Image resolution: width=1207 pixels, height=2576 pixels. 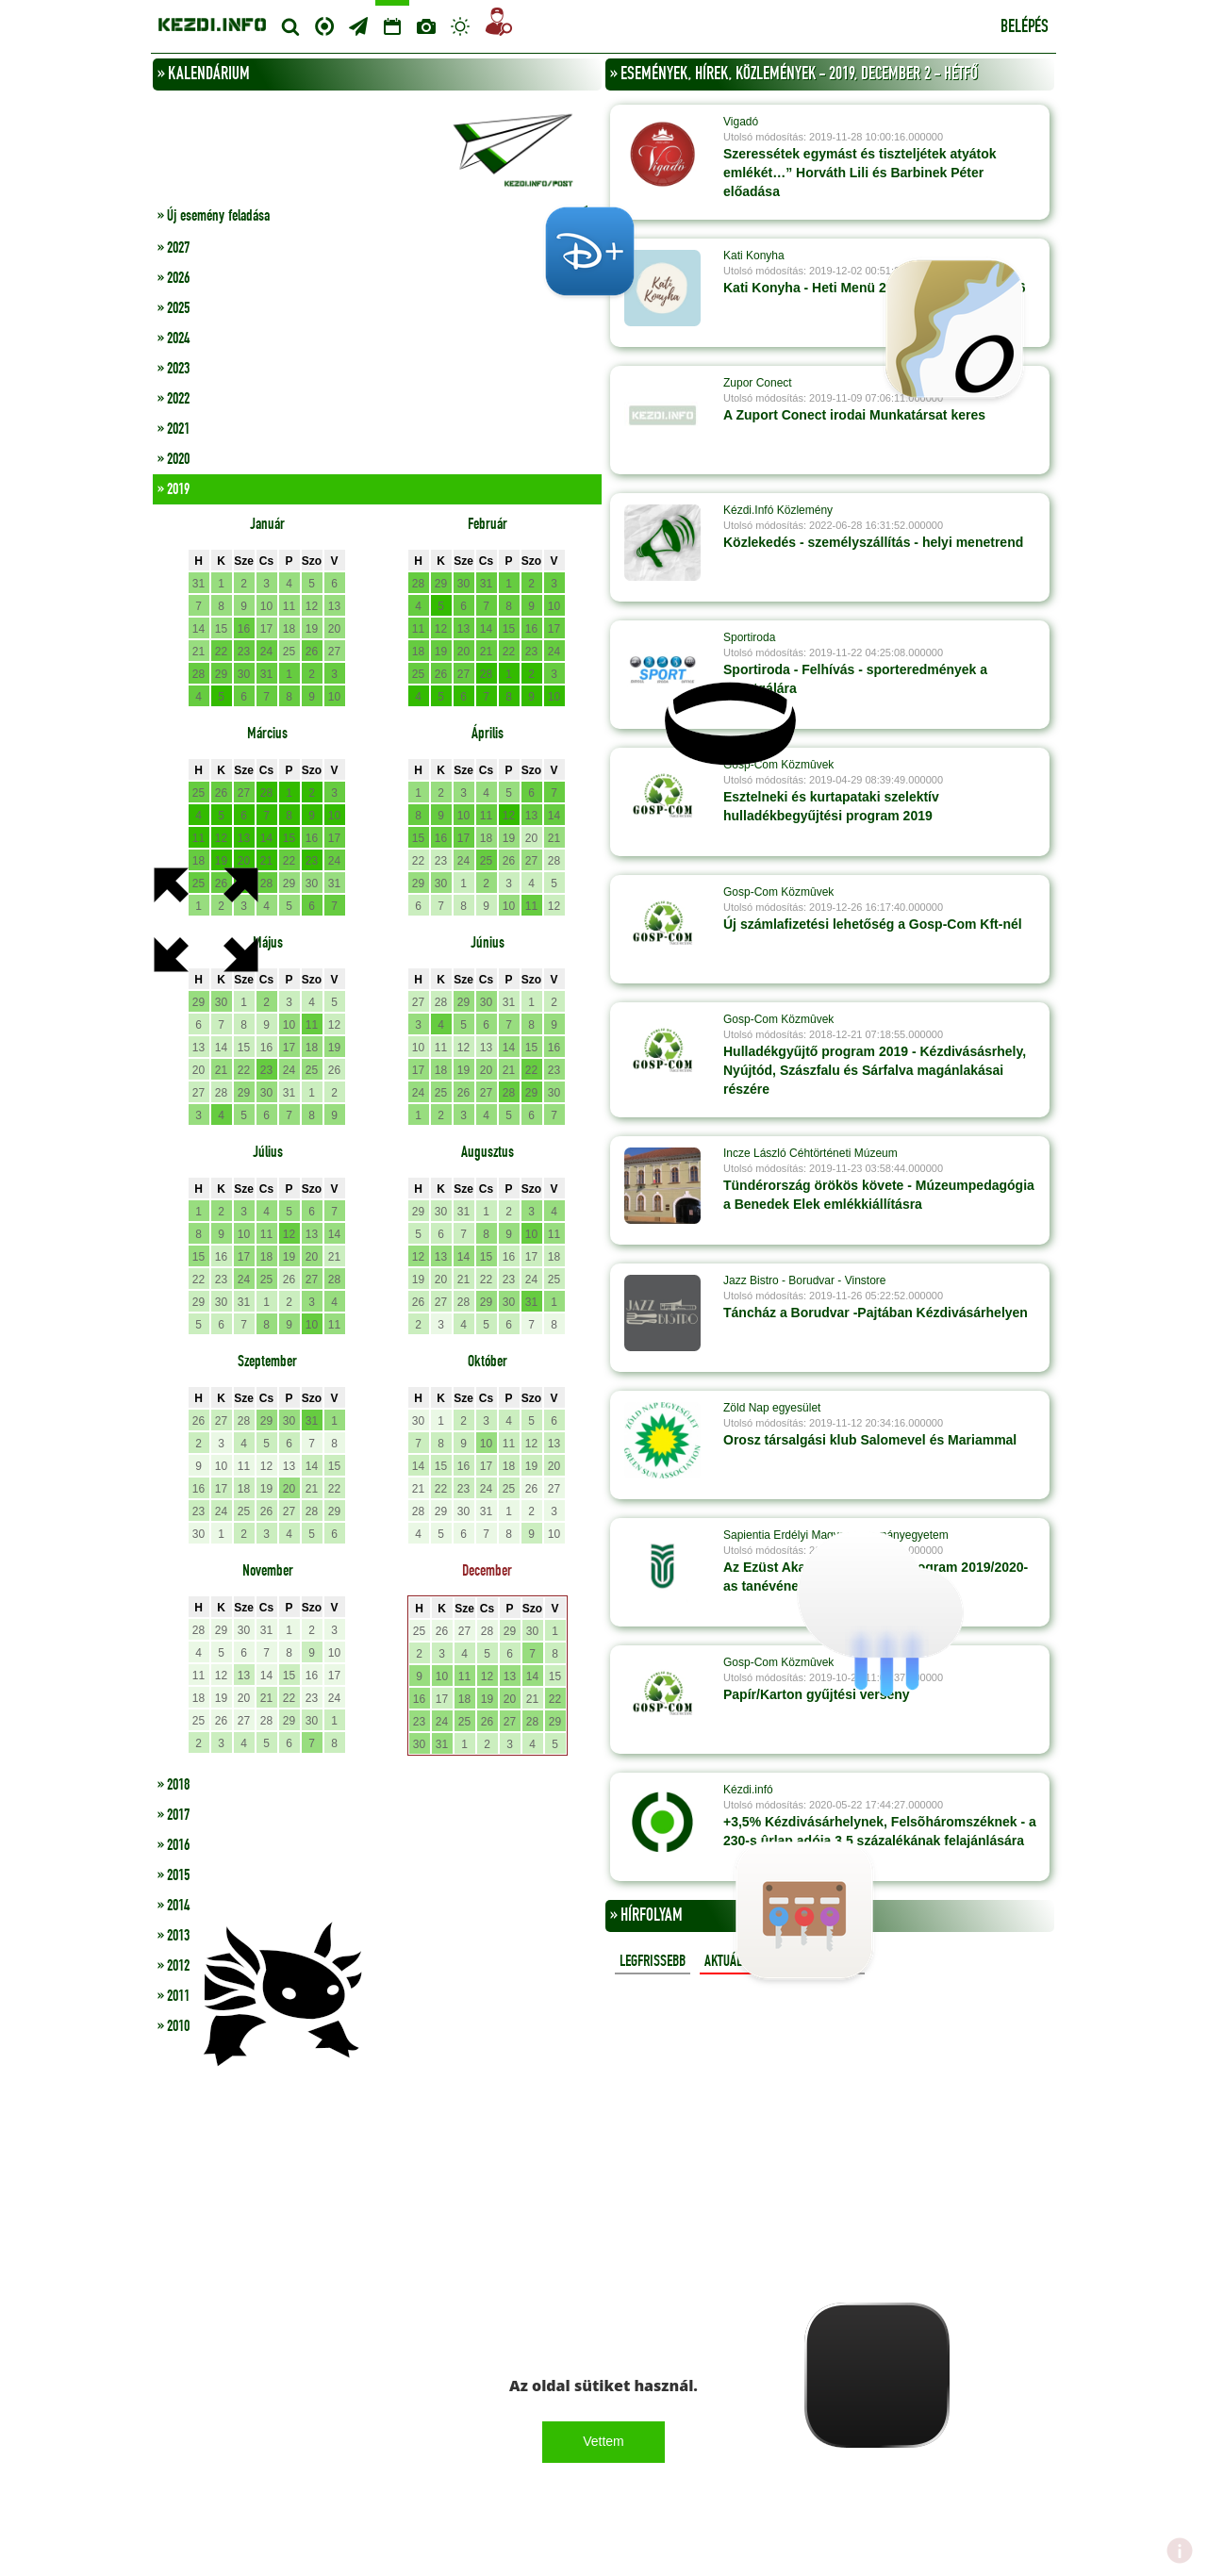 What do you see at coordinates (880, 1612) in the screenshot?
I see `indicates rainy or showery weather conditions` at bounding box center [880, 1612].